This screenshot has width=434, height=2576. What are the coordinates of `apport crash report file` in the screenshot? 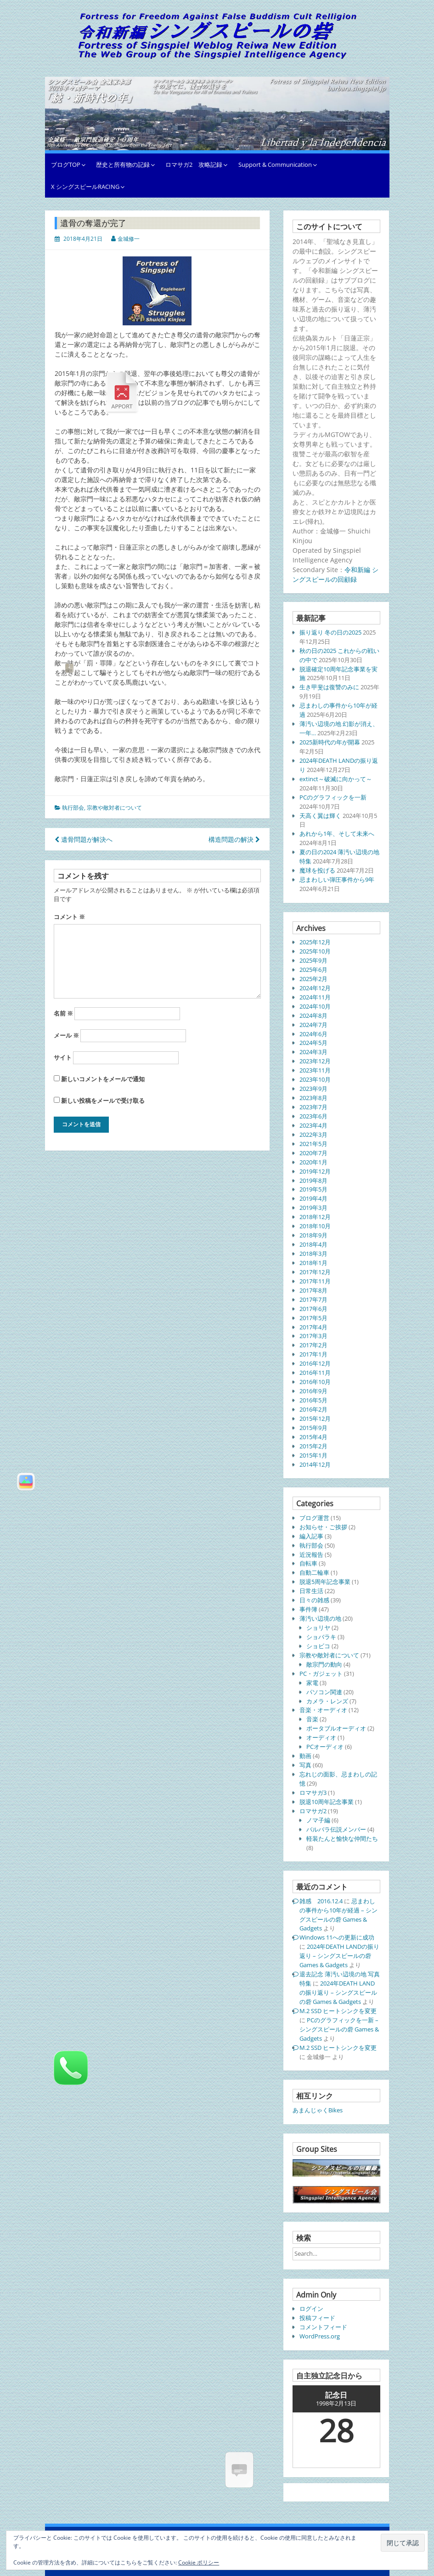 It's located at (122, 392).